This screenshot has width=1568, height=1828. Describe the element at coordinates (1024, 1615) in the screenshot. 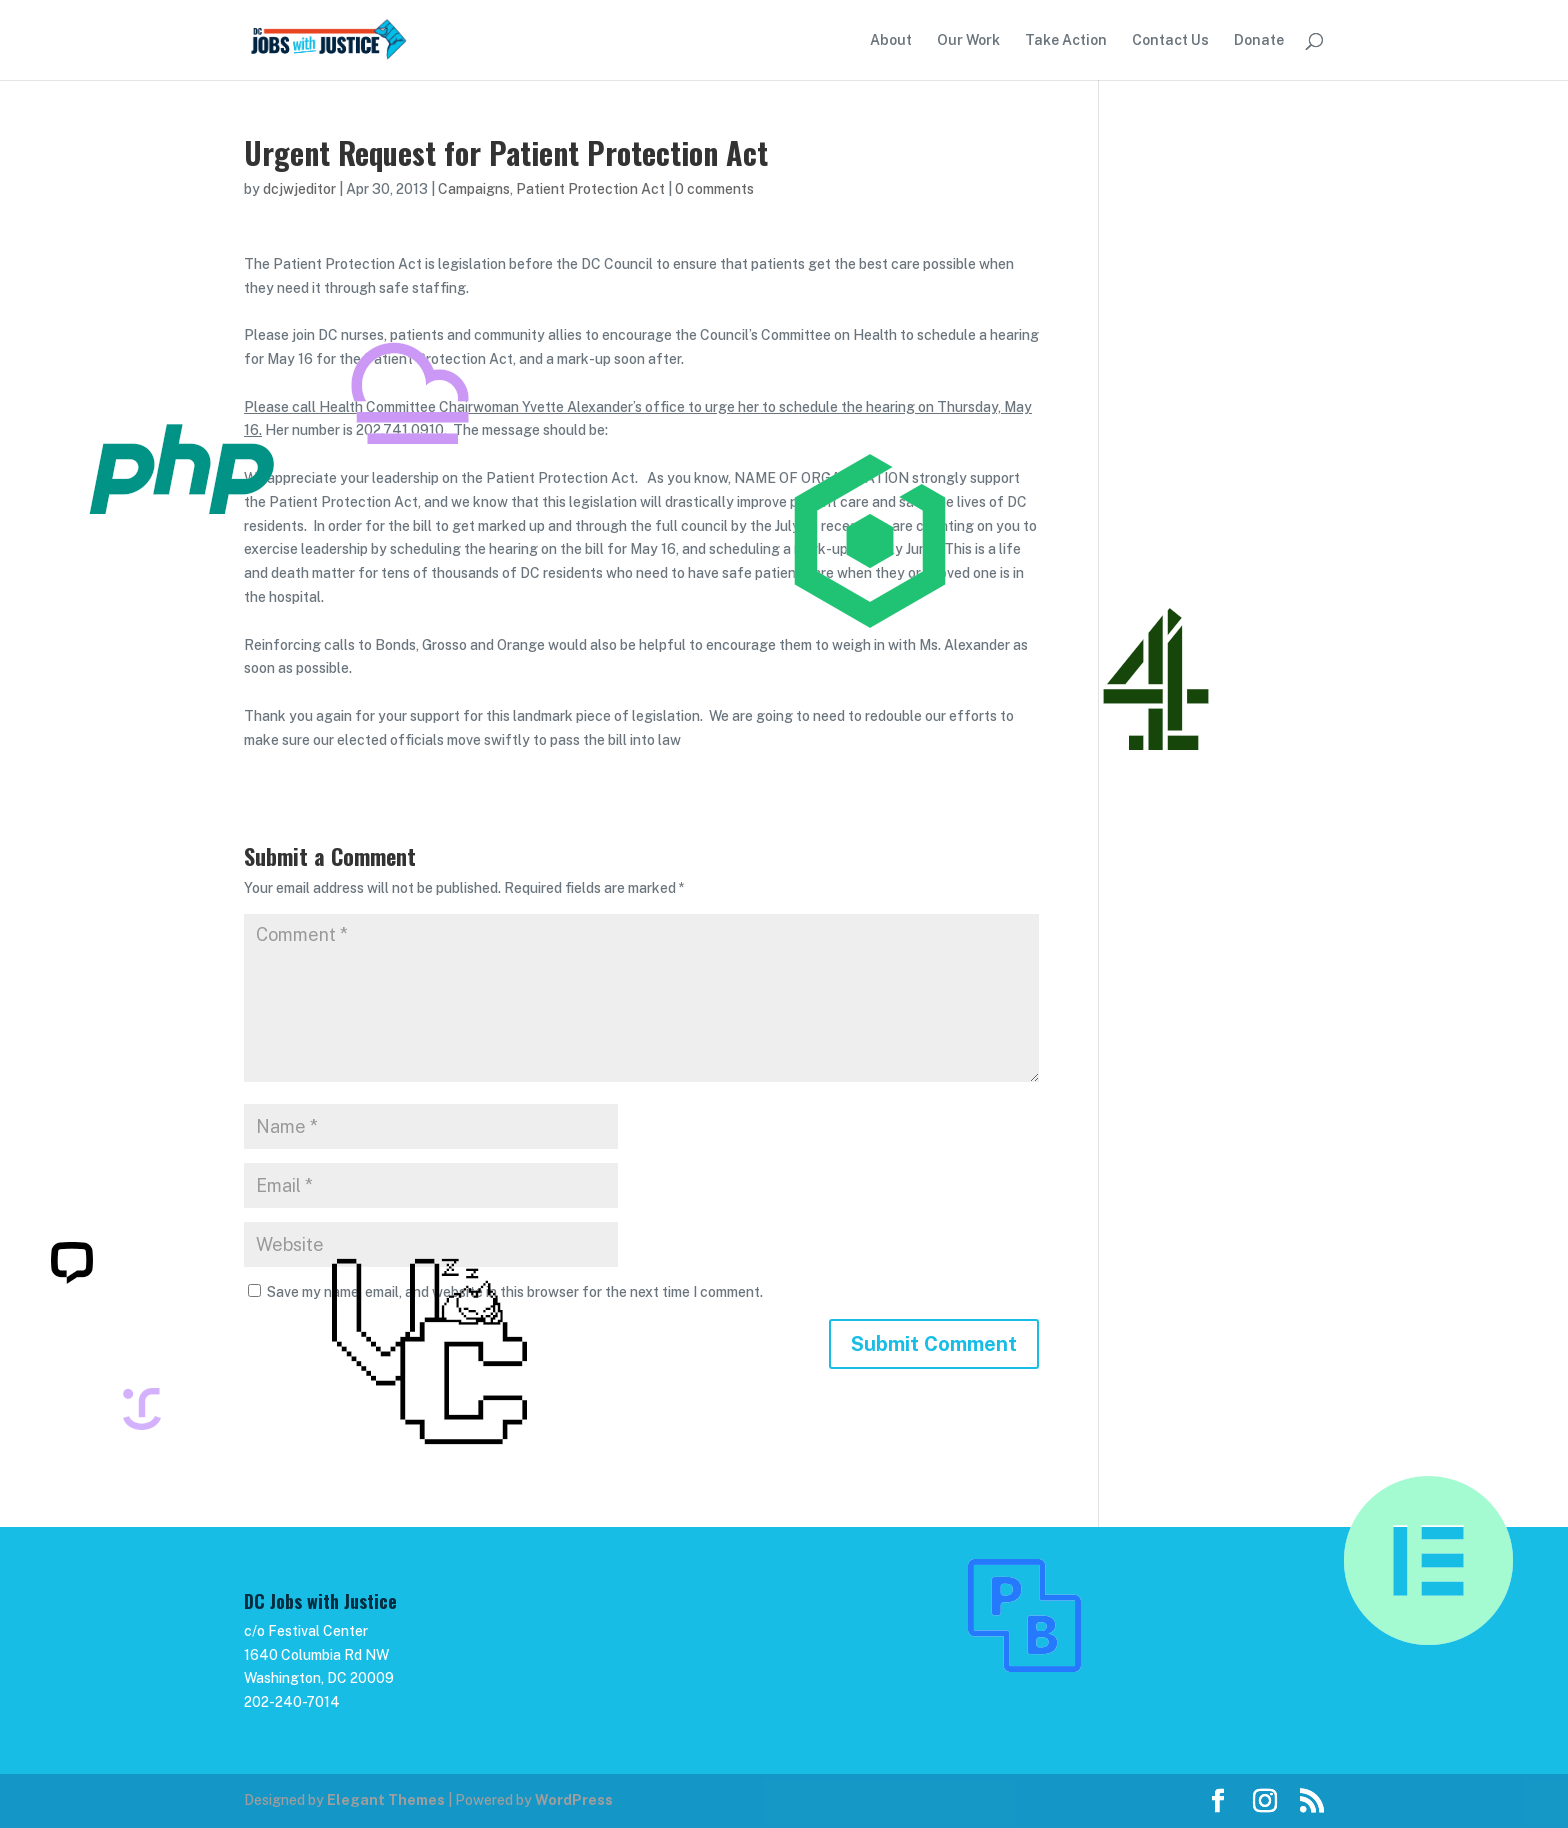

I see `pocketbase logo - open-source backend service` at that location.